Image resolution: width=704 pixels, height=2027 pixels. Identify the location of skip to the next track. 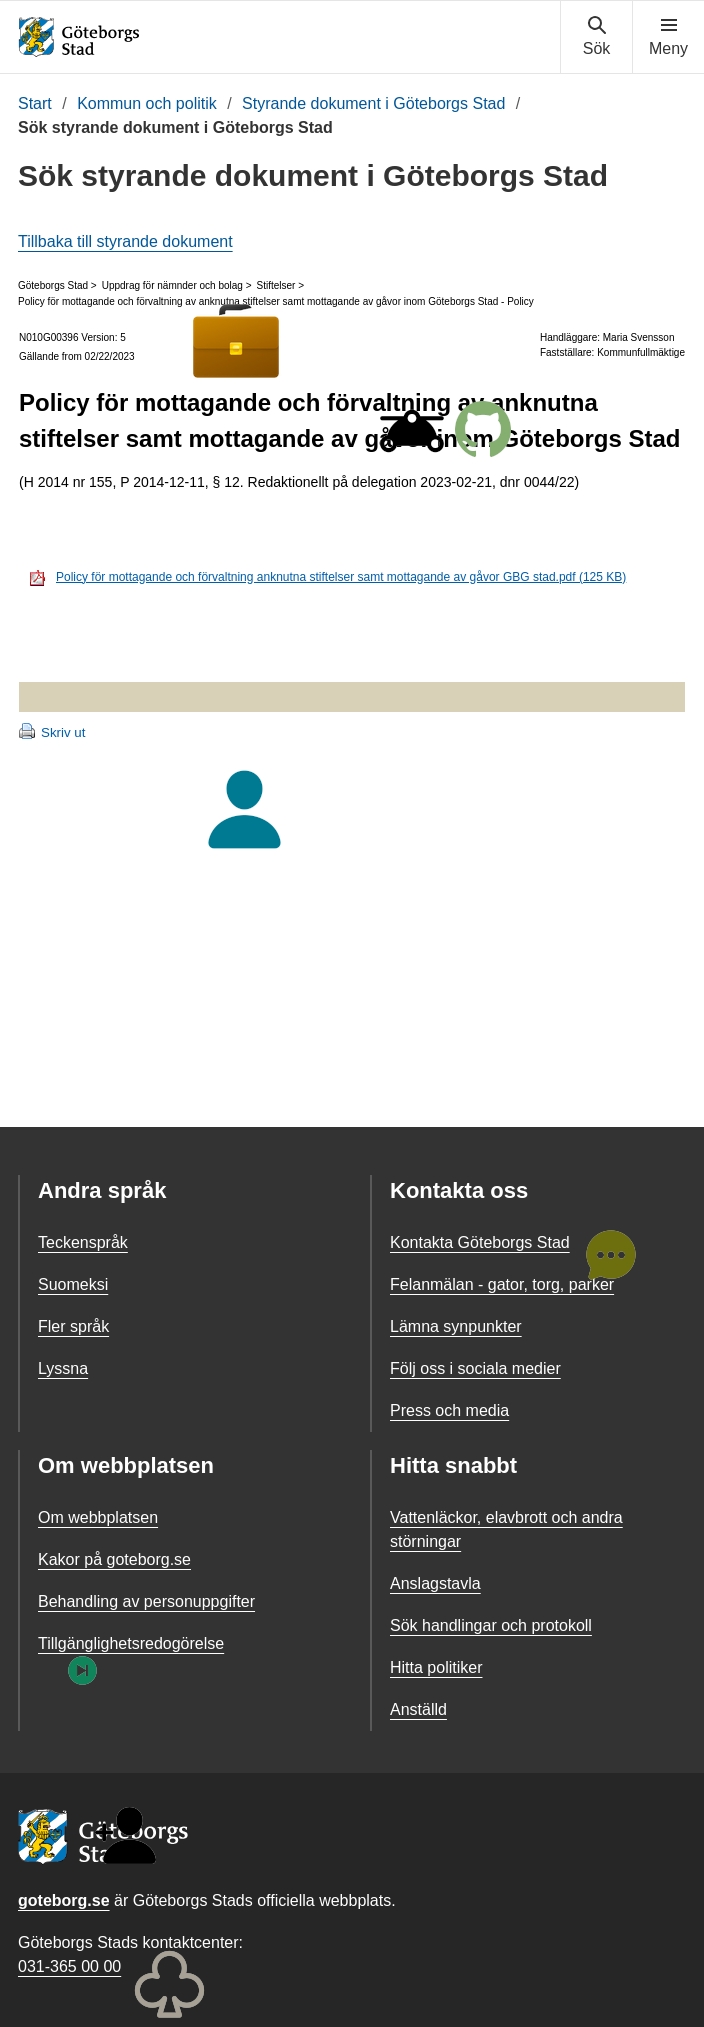
(82, 1670).